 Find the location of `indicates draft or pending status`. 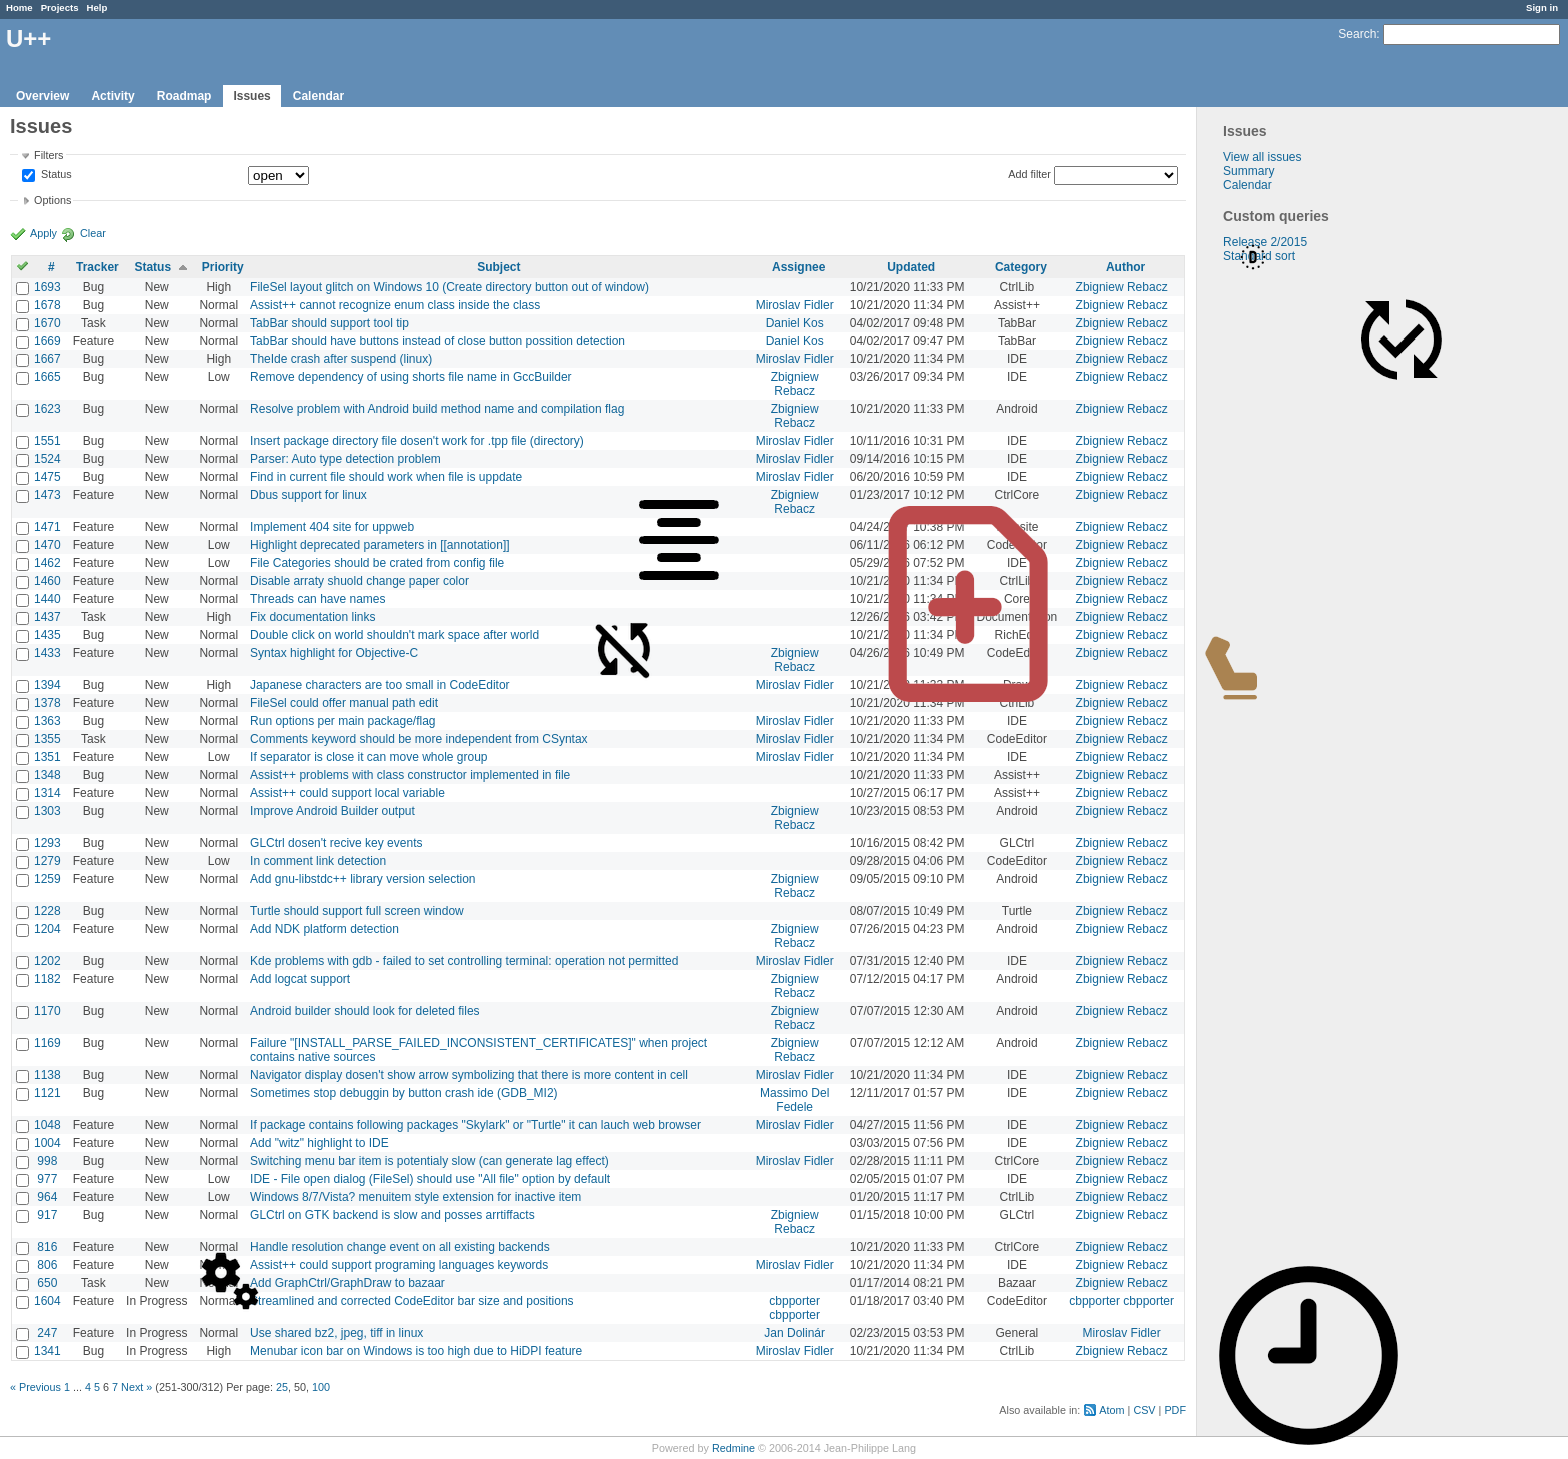

indicates draft or pending status is located at coordinates (1253, 257).